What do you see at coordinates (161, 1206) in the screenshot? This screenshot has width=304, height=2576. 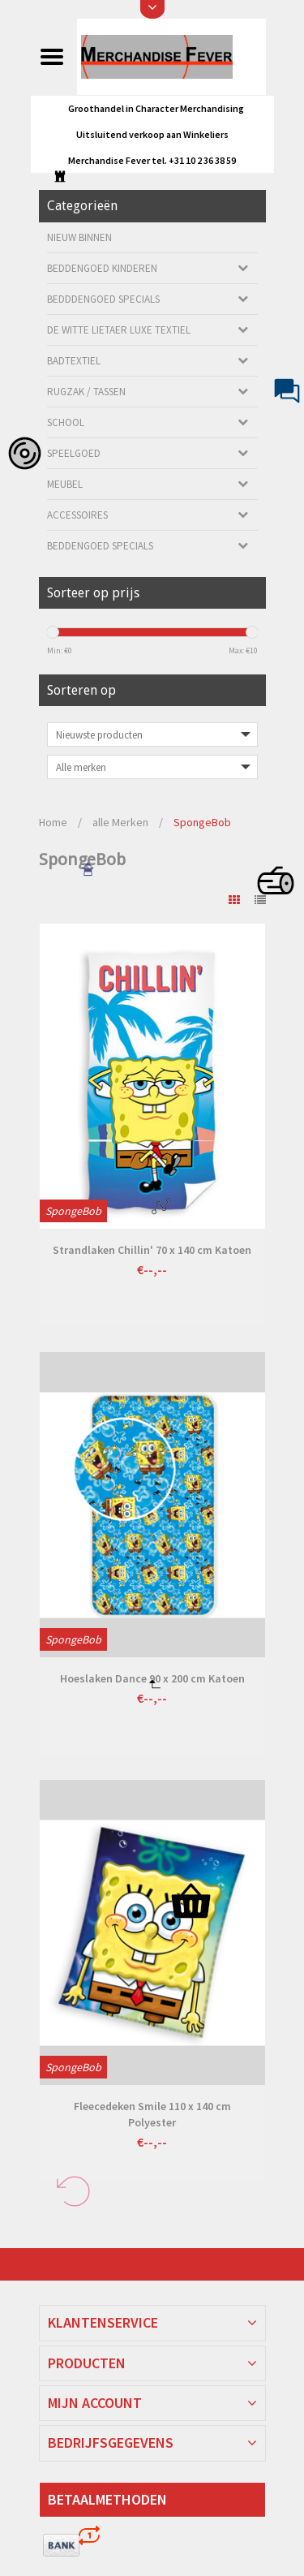 I see `view connected data points or nodes` at bounding box center [161, 1206].